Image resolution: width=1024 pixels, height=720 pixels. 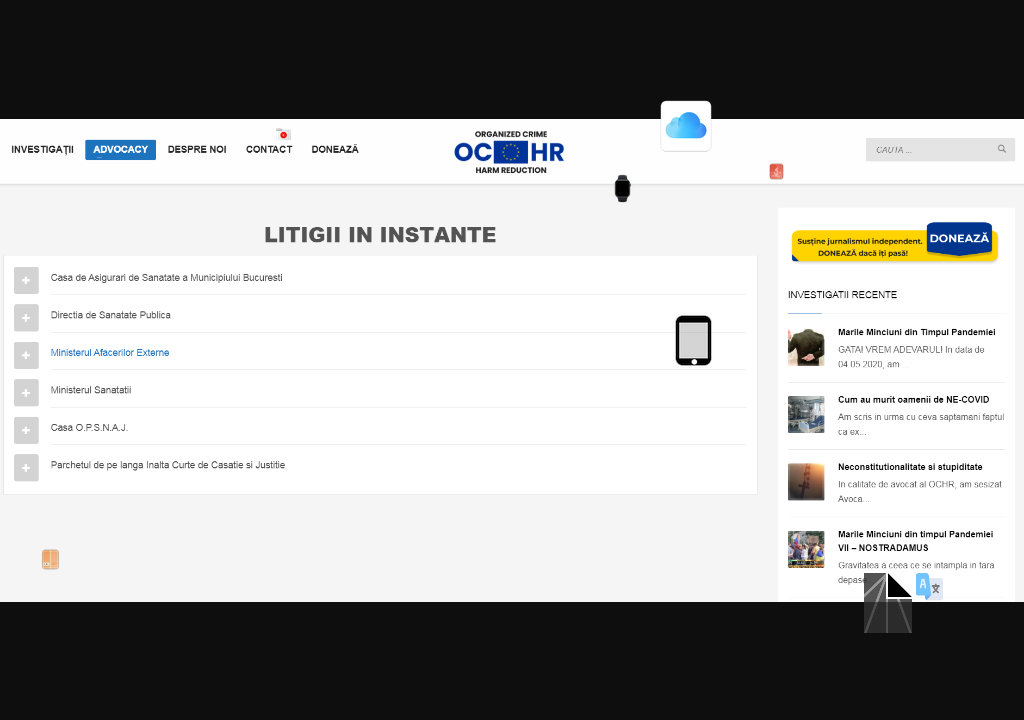 What do you see at coordinates (686, 126) in the screenshot?
I see `open iCloud Drive to access cloud-stored files` at bounding box center [686, 126].